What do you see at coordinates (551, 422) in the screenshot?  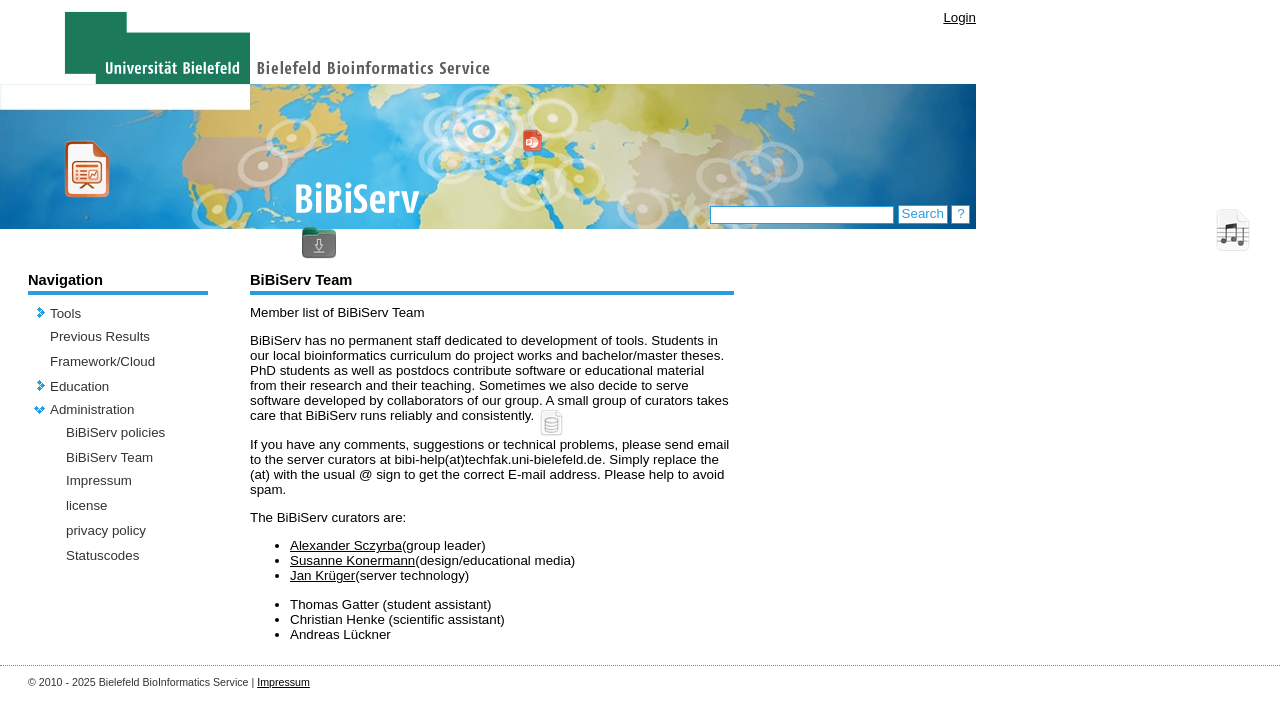 I see `open a database file` at bounding box center [551, 422].